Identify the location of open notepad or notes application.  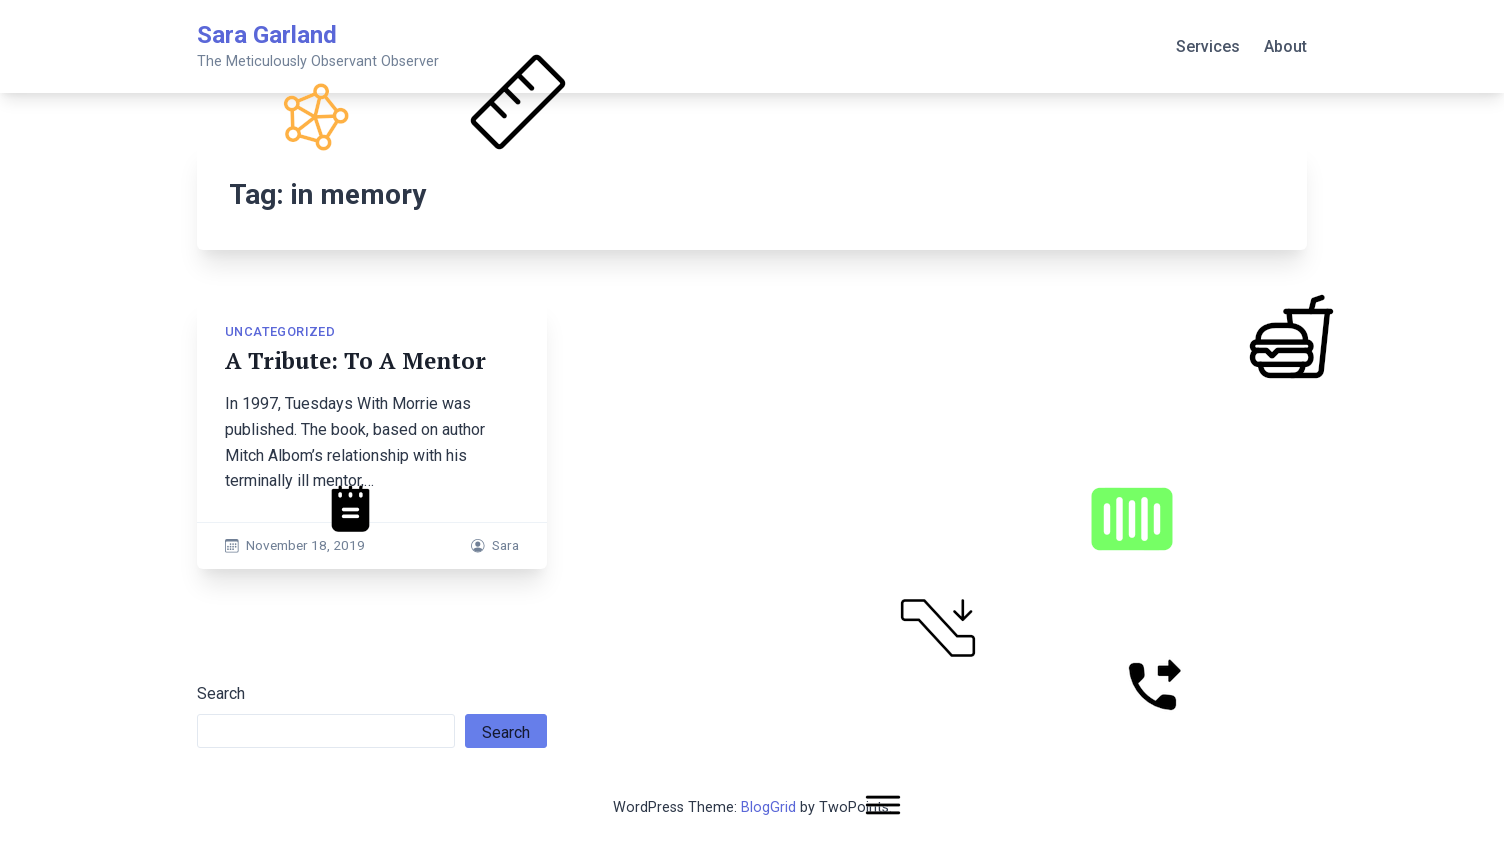
(350, 509).